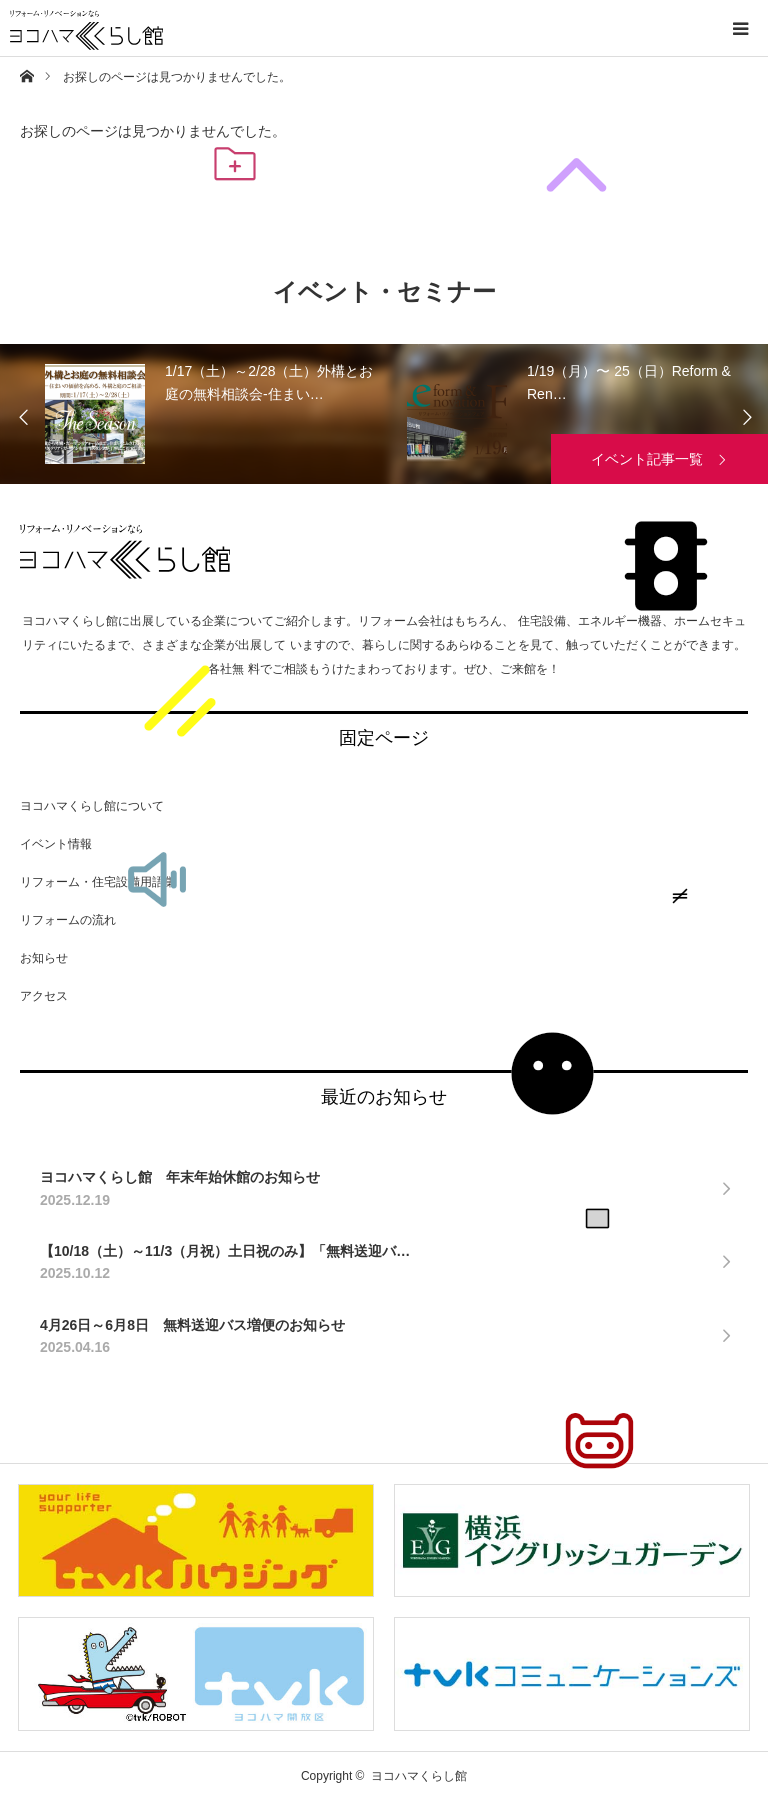 The width and height of the screenshot is (768, 1801). I want to click on create a new folder, so click(235, 163).